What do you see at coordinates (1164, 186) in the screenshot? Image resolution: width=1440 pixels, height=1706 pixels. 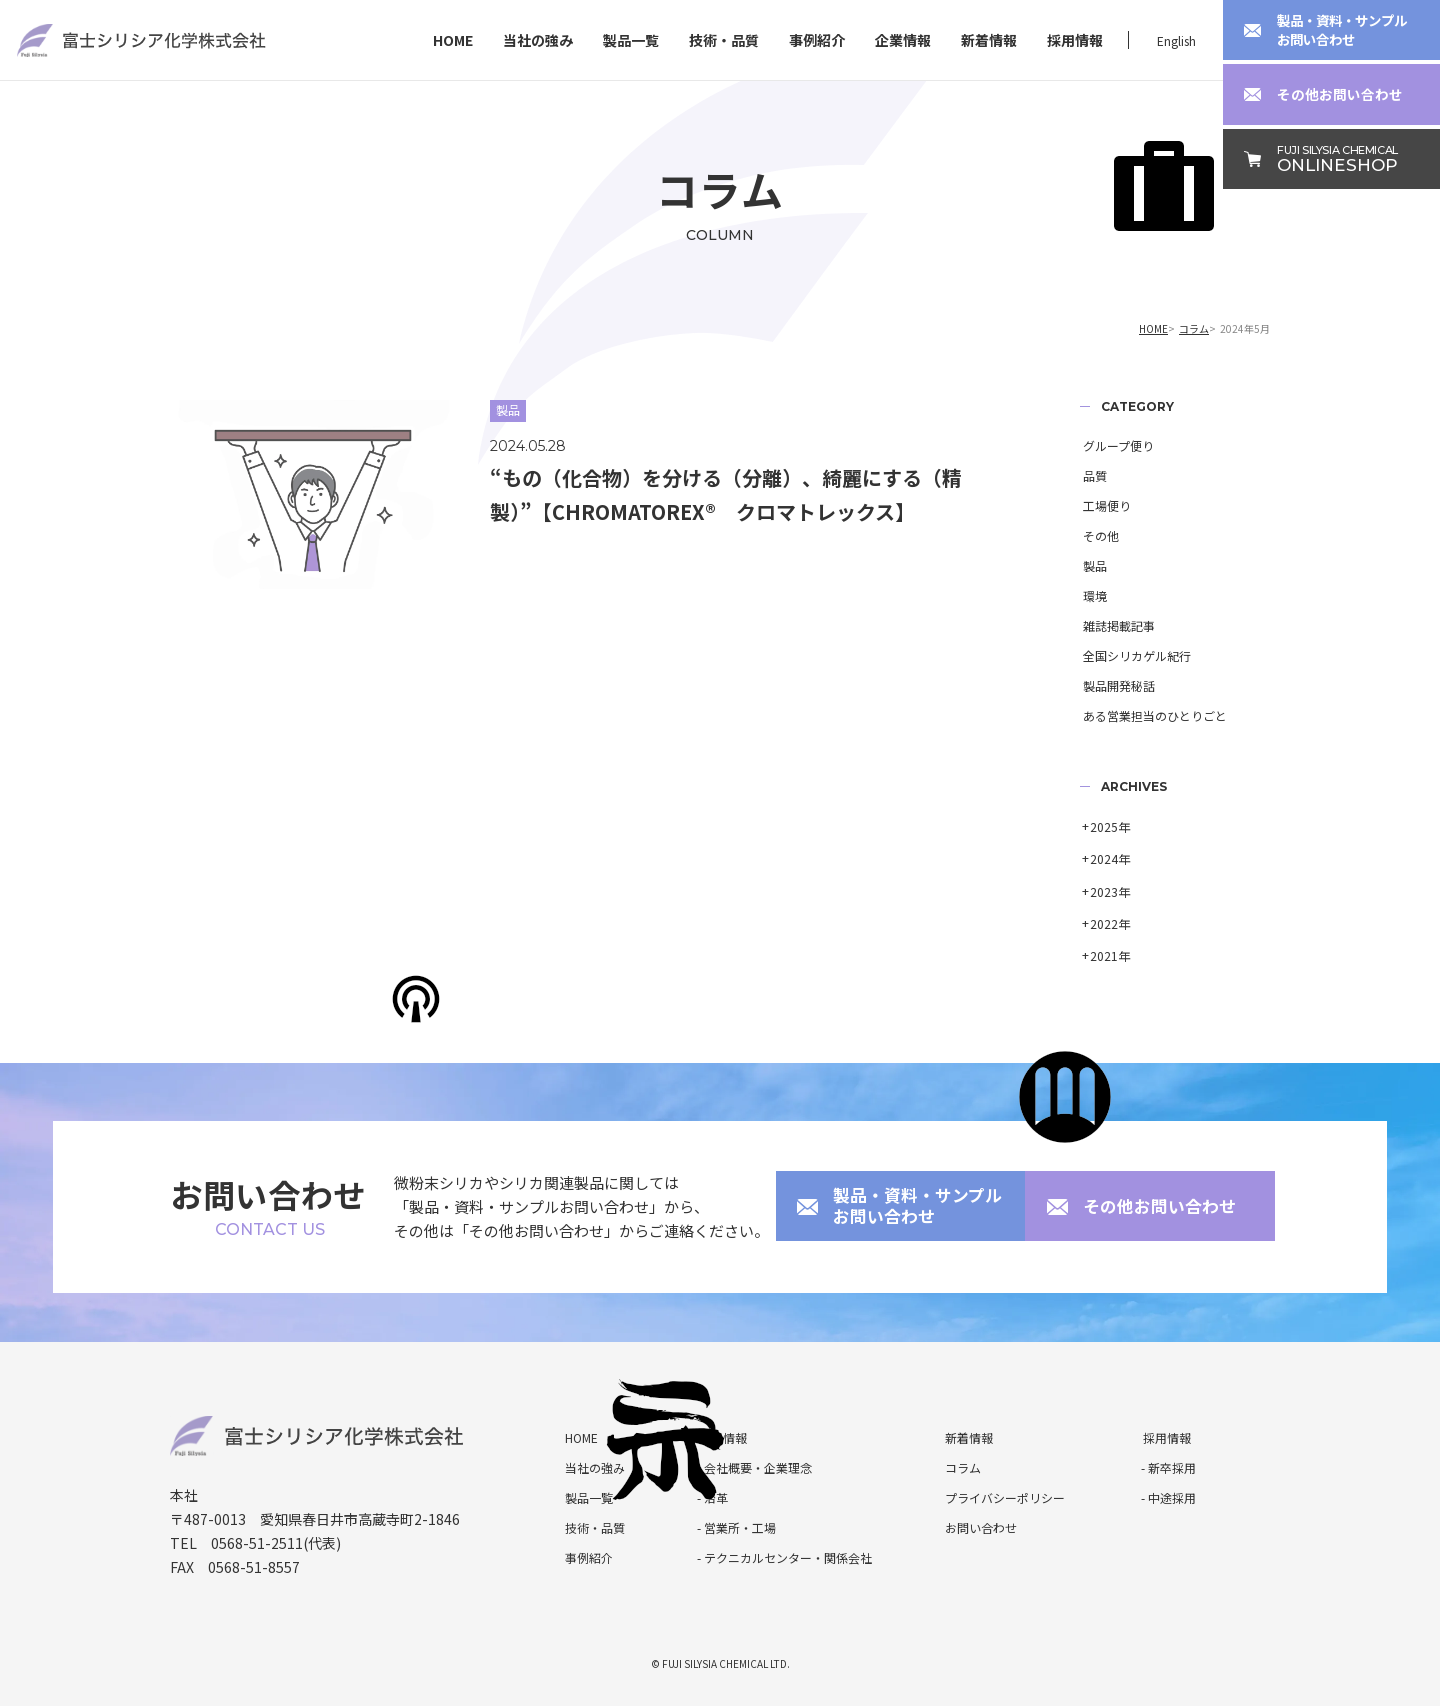 I see `access travel or trip planning features` at bounding box center [1164, 186].